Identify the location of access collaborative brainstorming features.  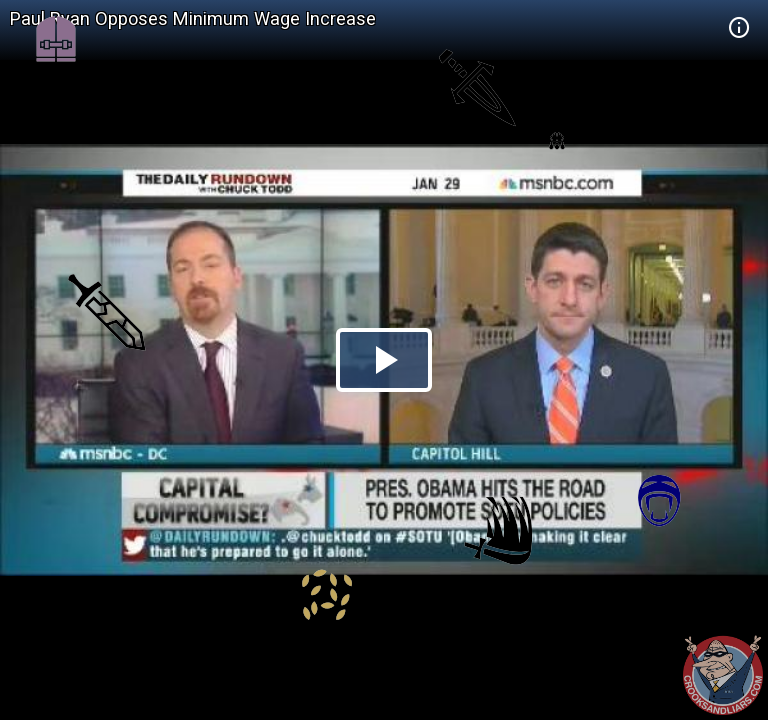
(557, 141).